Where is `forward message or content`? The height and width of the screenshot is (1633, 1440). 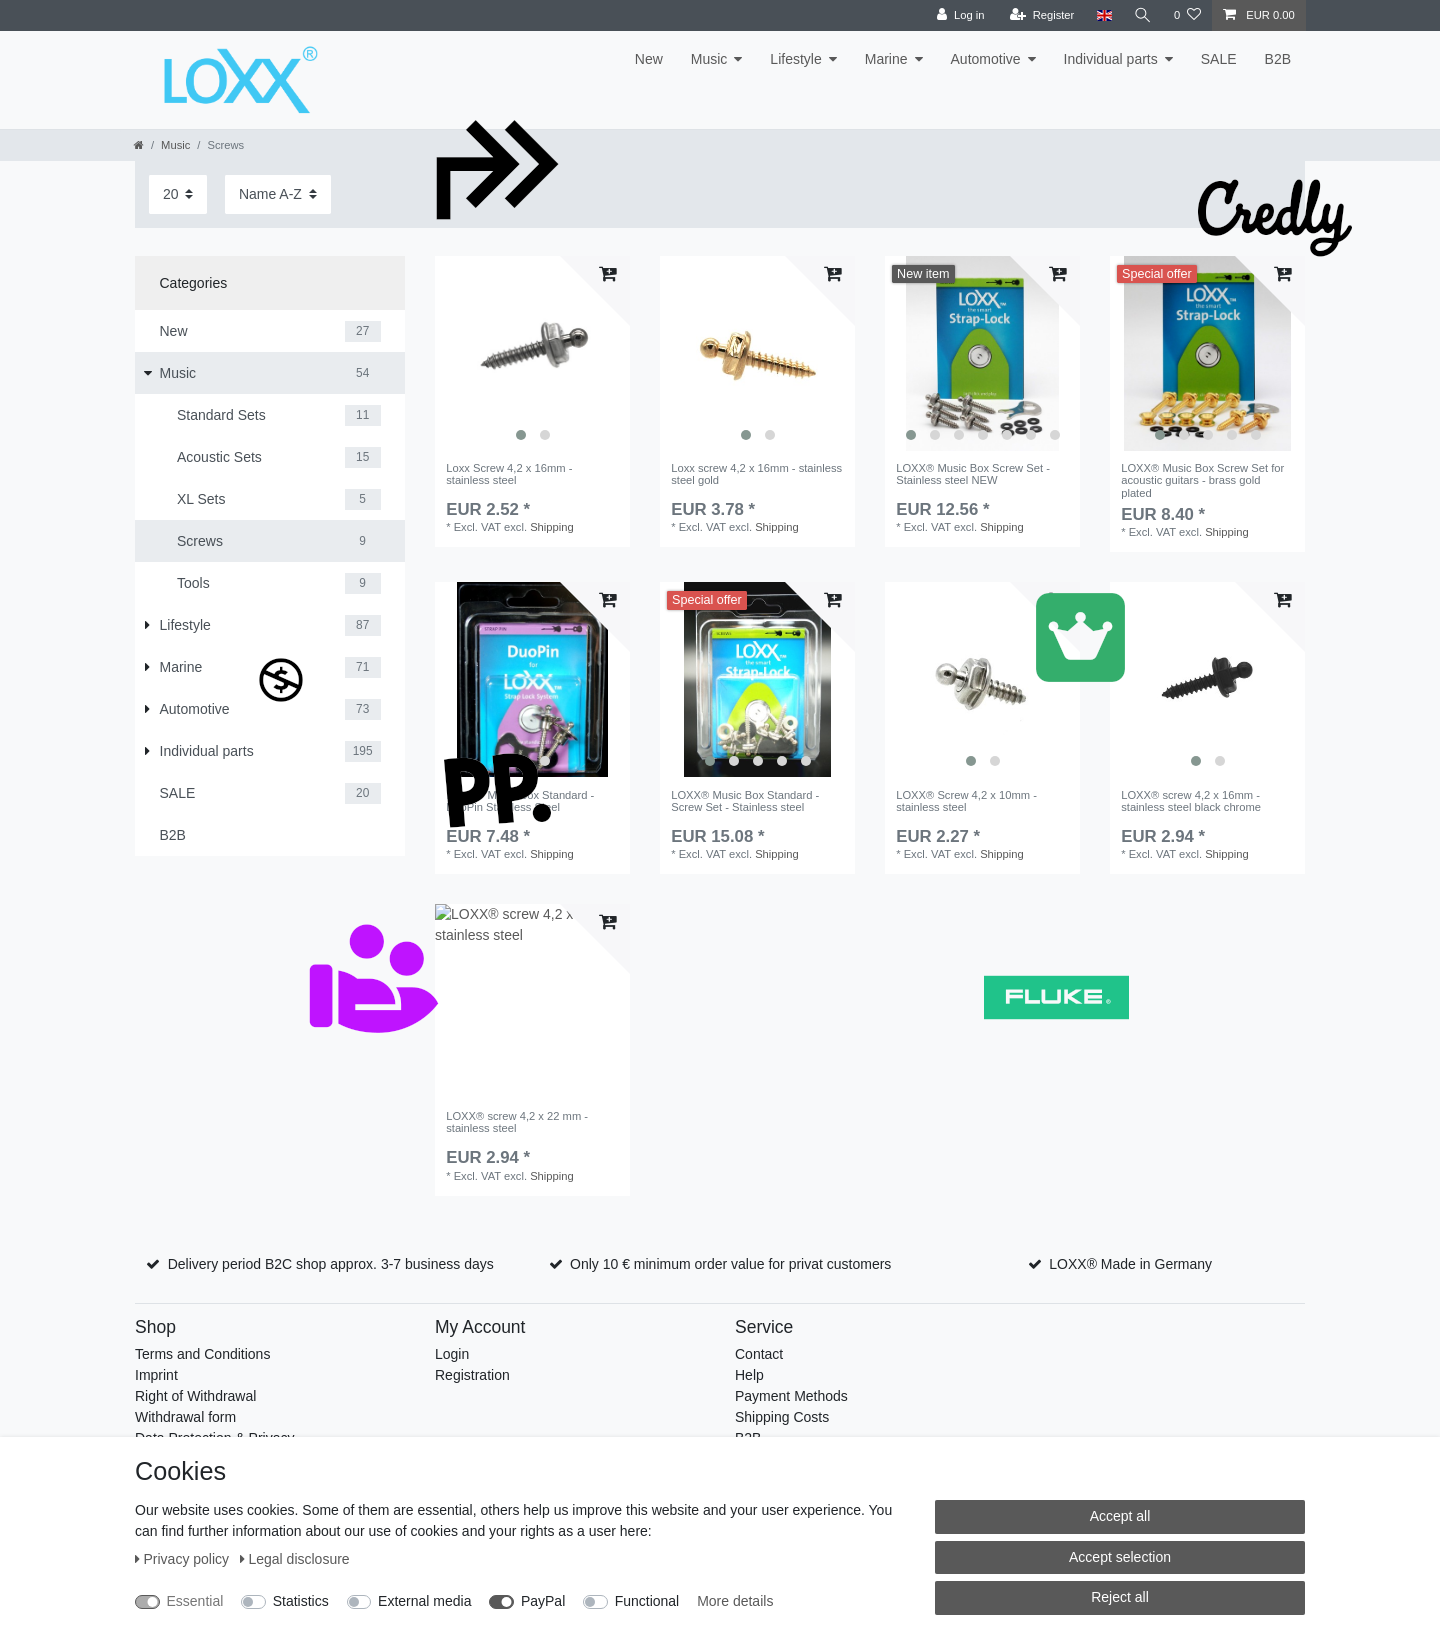 forward message or content is located at coordinates (492, 171).